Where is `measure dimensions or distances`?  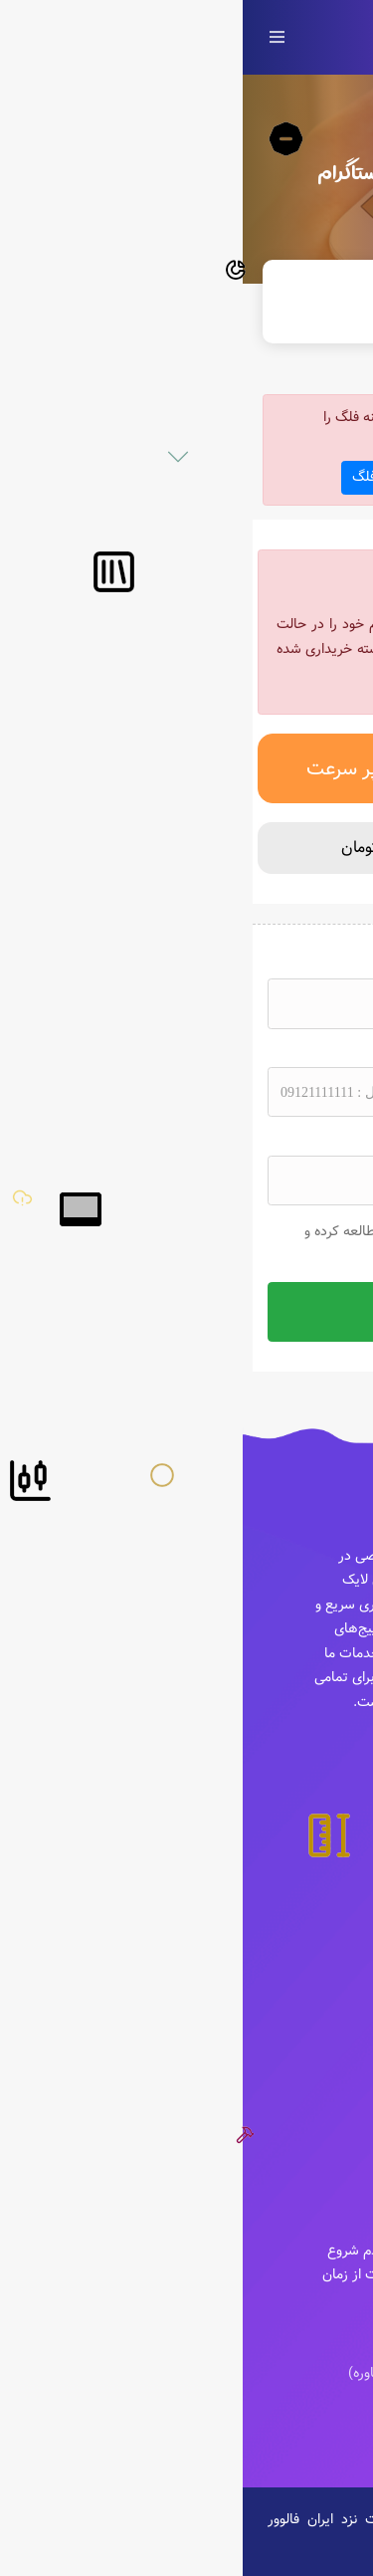
measure dimensions or distances is located at coordinates (328, 1835).